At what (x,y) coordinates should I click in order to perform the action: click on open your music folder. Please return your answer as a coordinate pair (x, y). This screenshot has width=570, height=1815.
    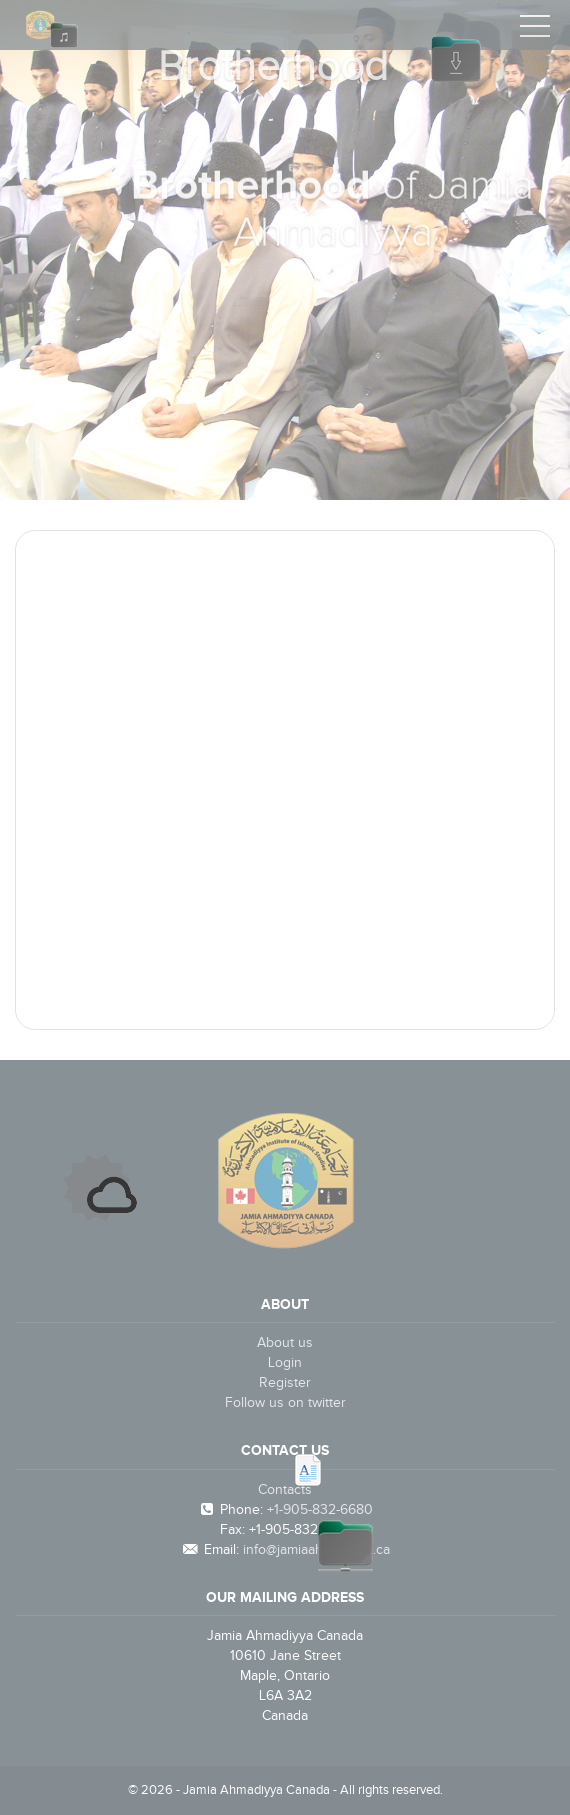
    Looking at the image, I should click on (64, 35).